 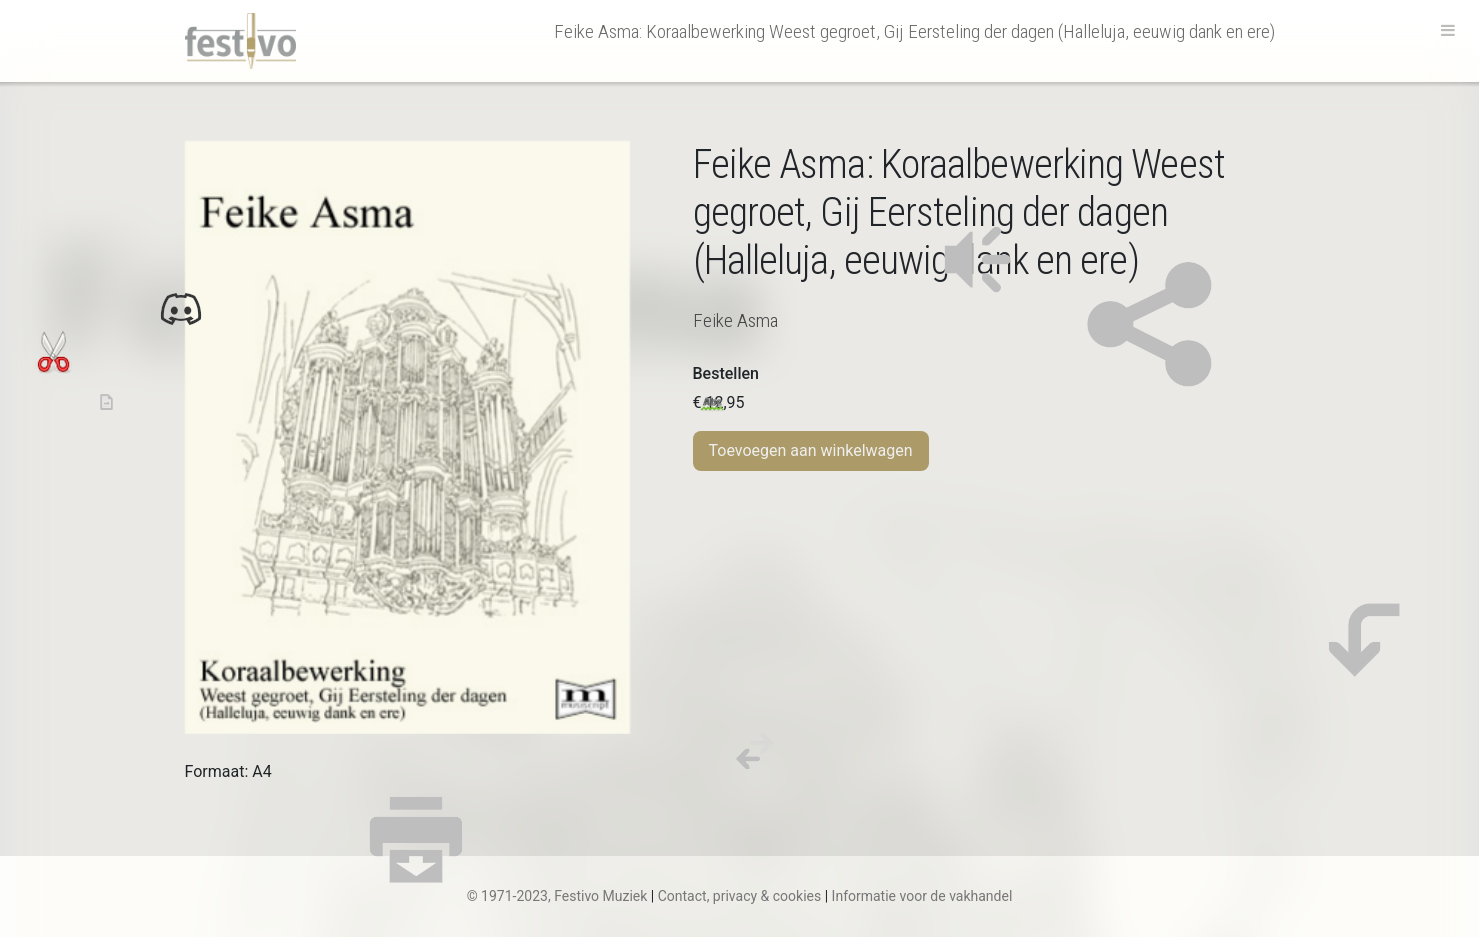 What do you see at coordinates (53, 351) in the screenshot?
I see `cut selected content to clipboard` at bounding box center [53, 351].